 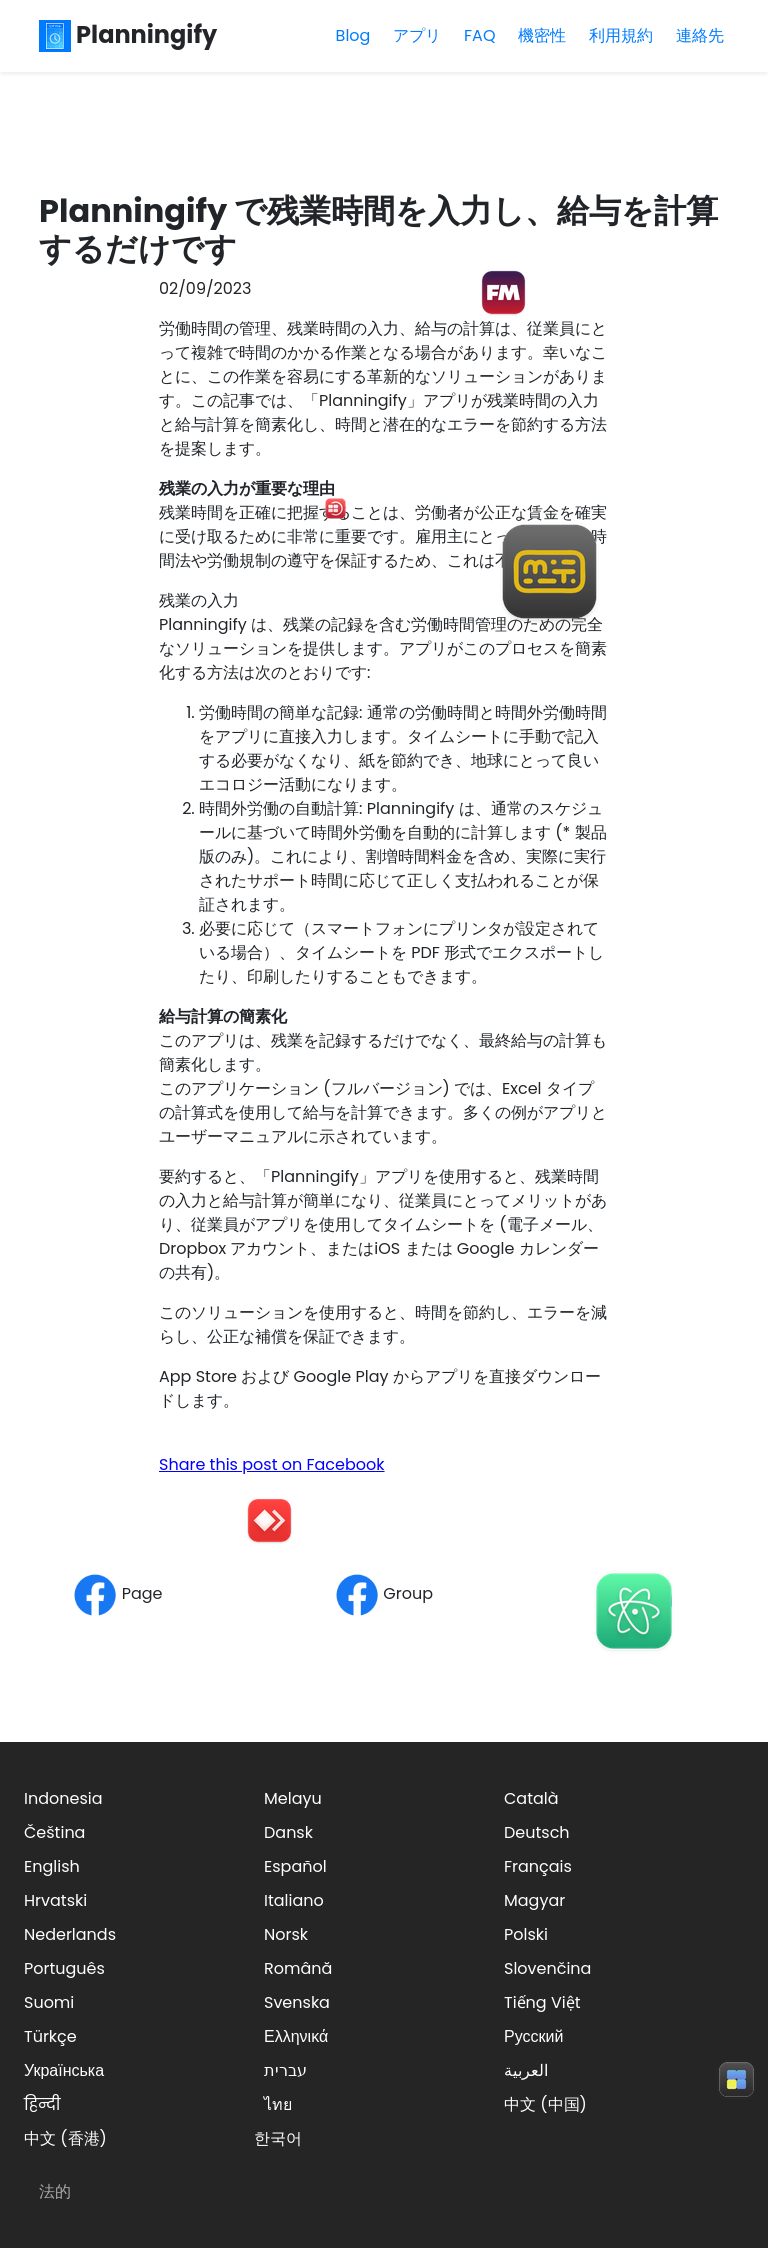 What do you see at coordinates (269, 1520) in the screenshot?
I see `open anydesk remote desktop application` at bounding box center [269, 1520].